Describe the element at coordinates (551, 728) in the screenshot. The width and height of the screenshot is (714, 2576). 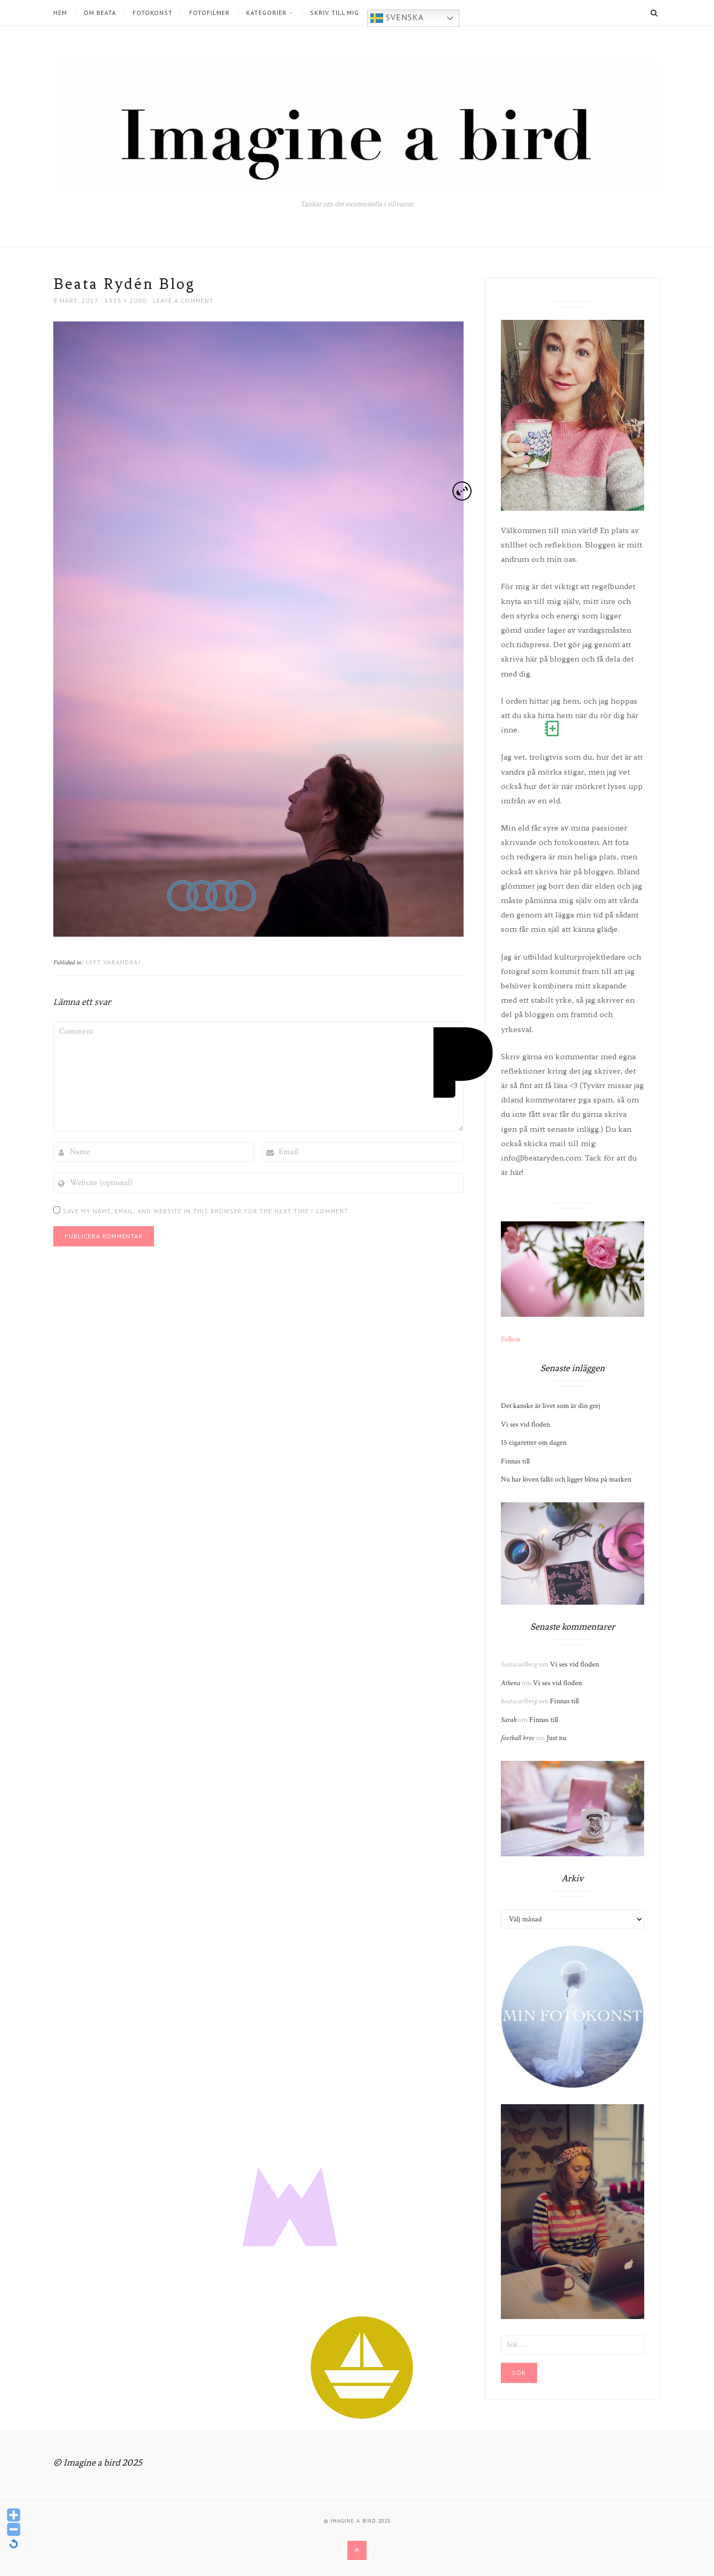
I see `access health records or medical history` at that location.